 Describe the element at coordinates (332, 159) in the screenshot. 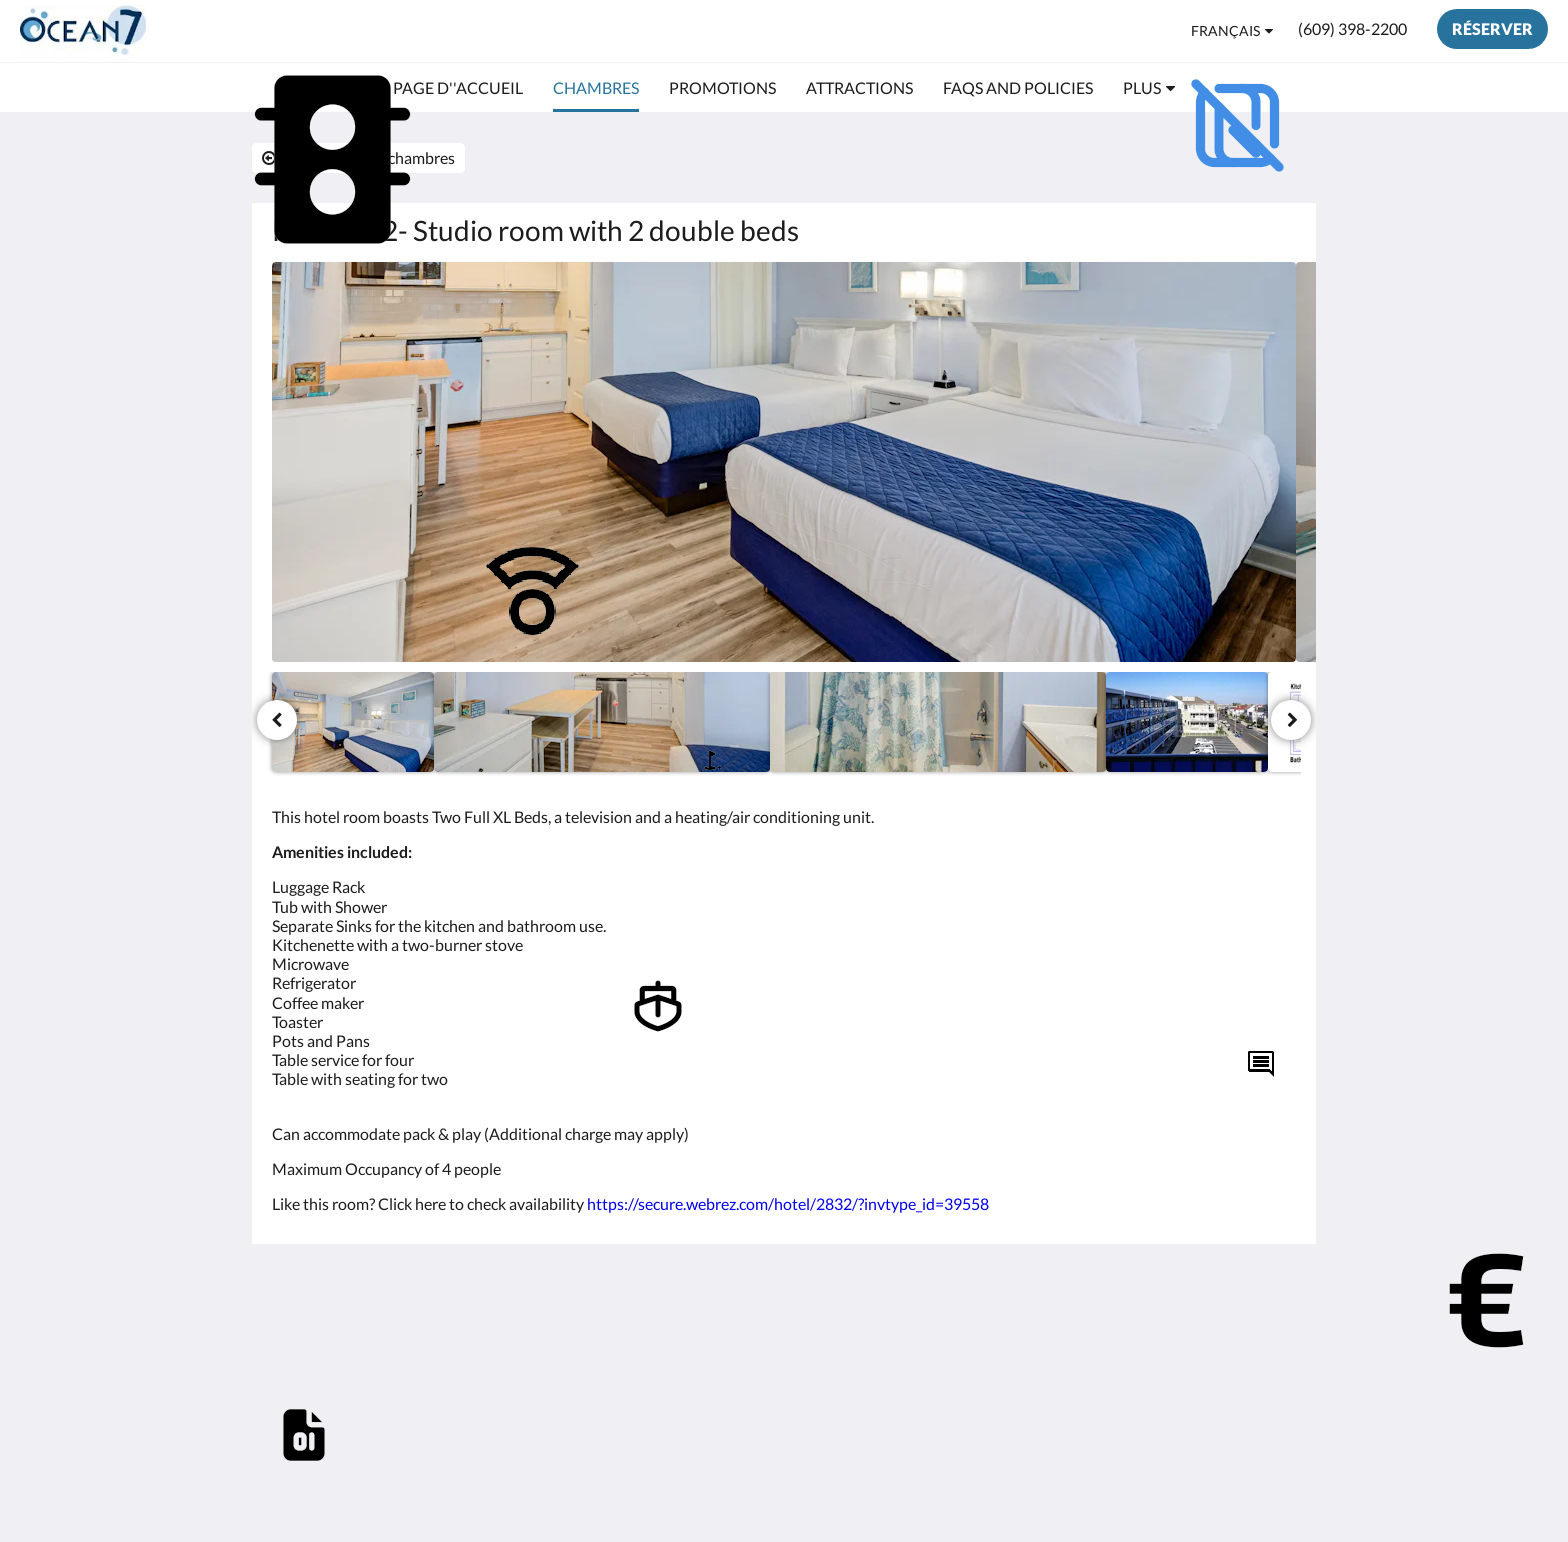

I see `view traffic conditions` at that location.